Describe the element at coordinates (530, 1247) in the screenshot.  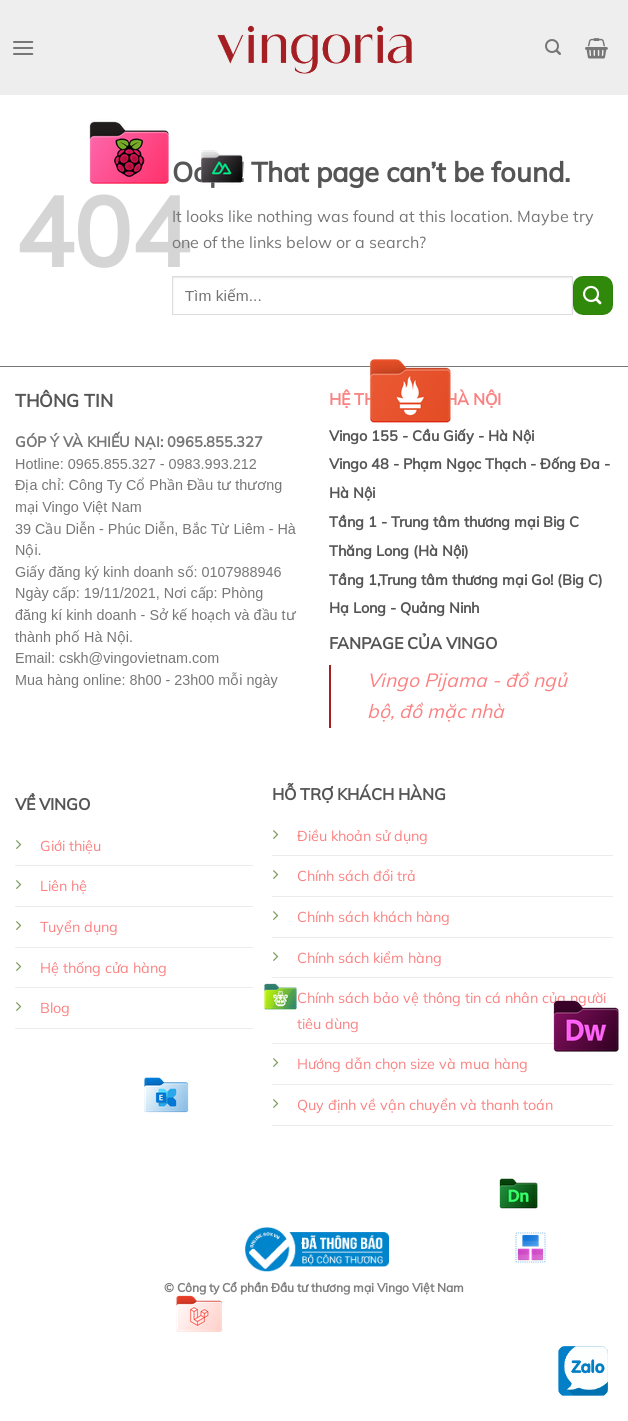
I see `select all items in the current view` at that location.